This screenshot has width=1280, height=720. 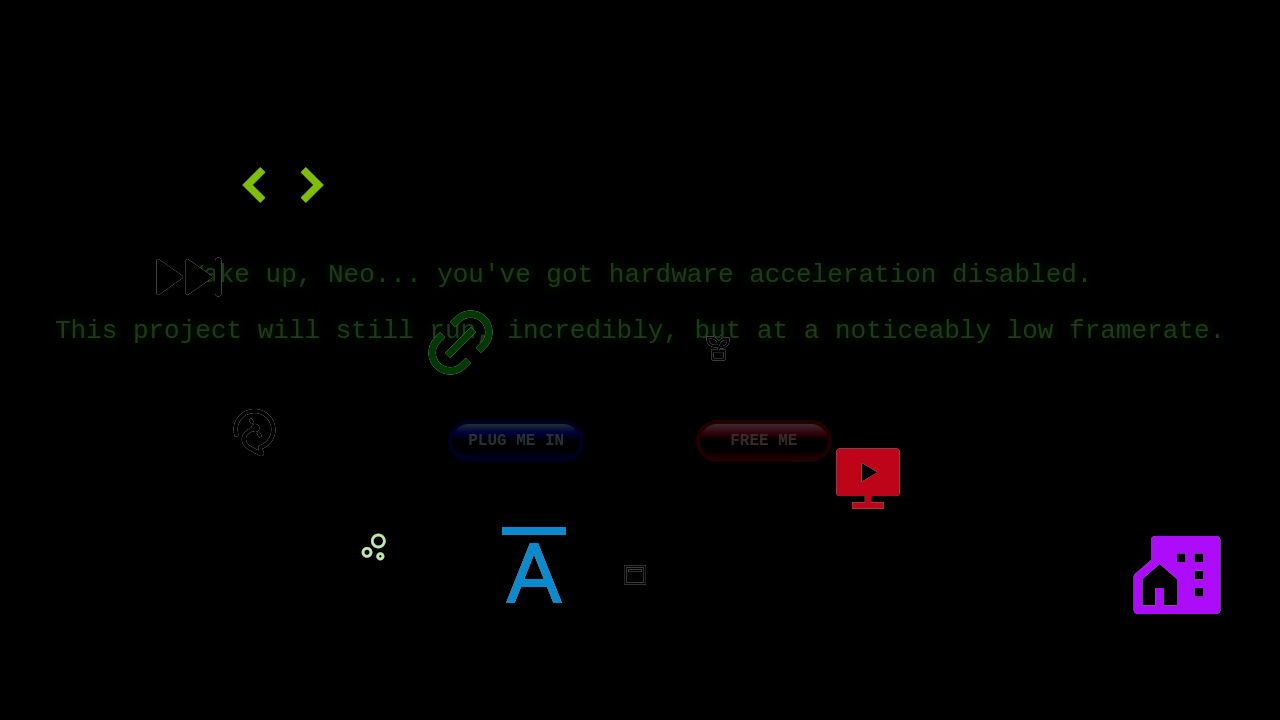 What do you see at coordinates (635, 575) in the screenshot?
I see `switch to top panel layout` at bounding box center [635, 575].